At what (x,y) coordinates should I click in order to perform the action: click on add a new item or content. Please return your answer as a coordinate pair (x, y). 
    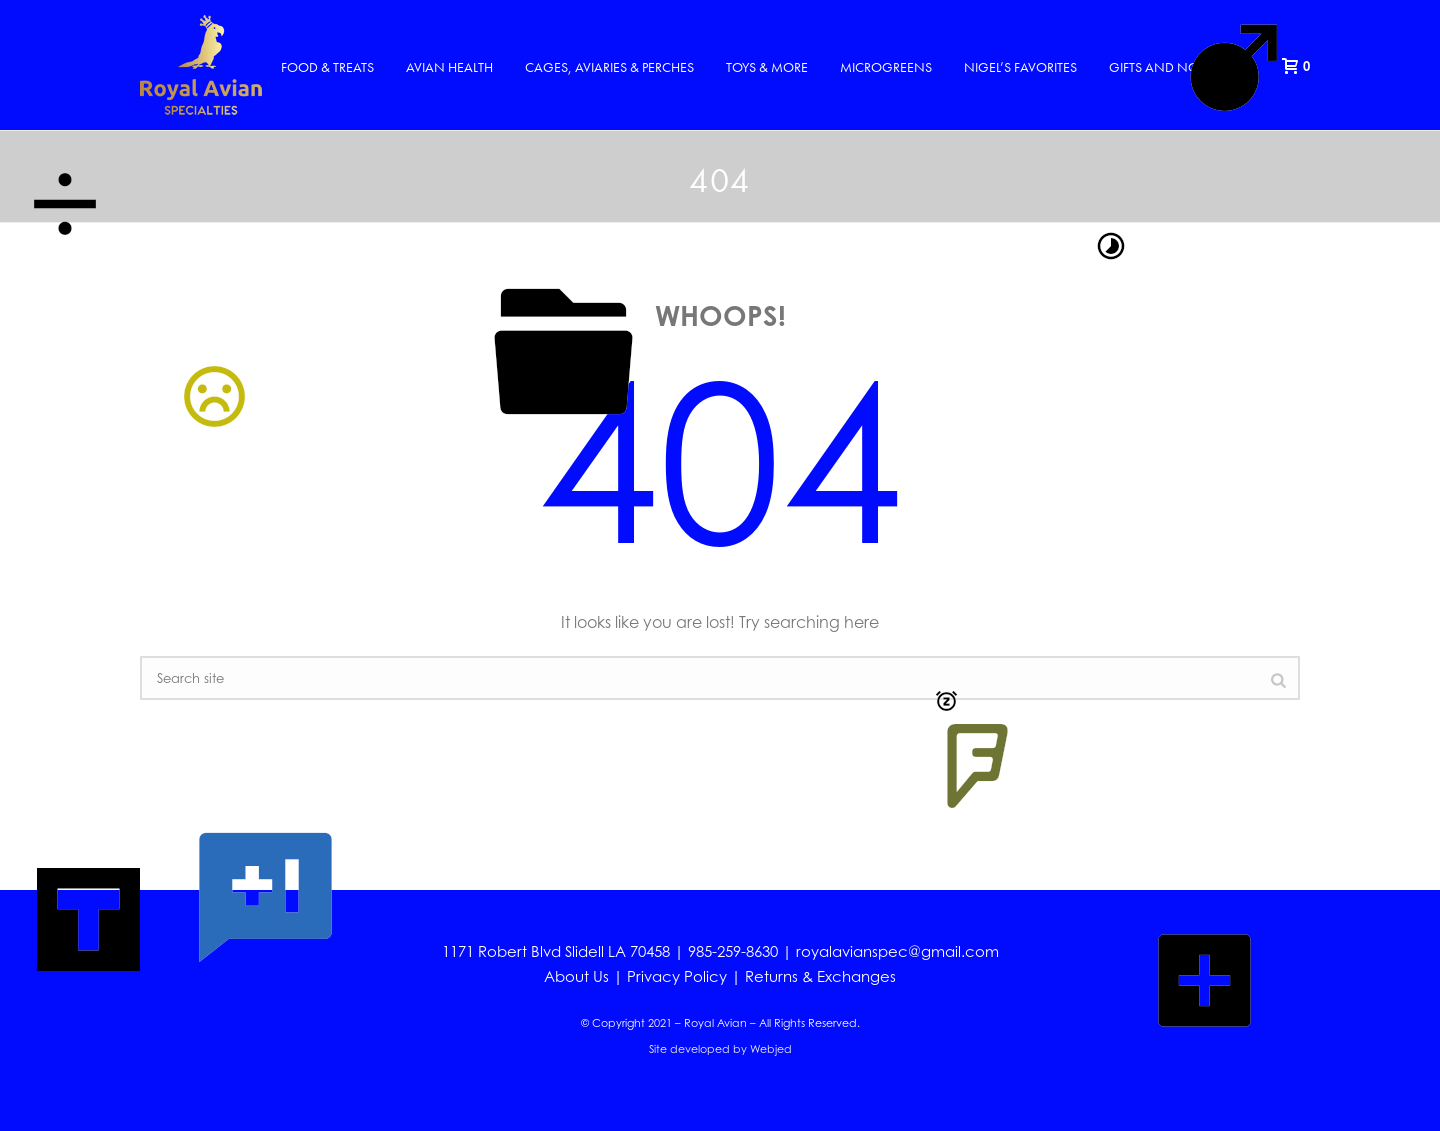
    Looking at the image, I should click on (1204, 980).